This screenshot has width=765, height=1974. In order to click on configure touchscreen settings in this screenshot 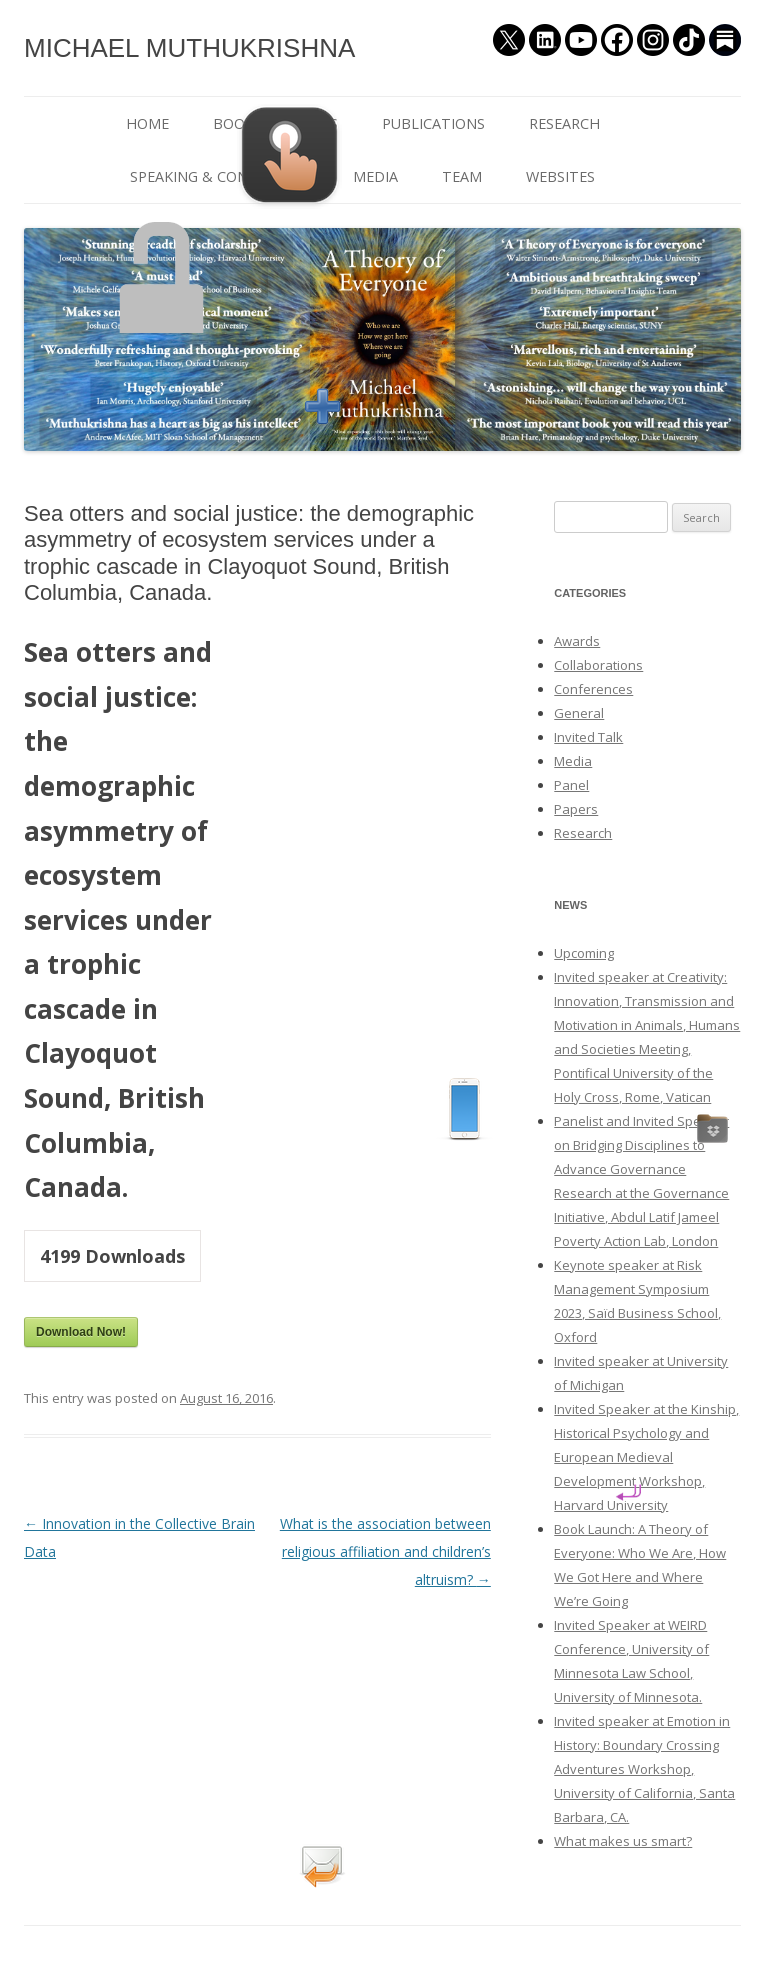, I will do `click(289, 156)`.